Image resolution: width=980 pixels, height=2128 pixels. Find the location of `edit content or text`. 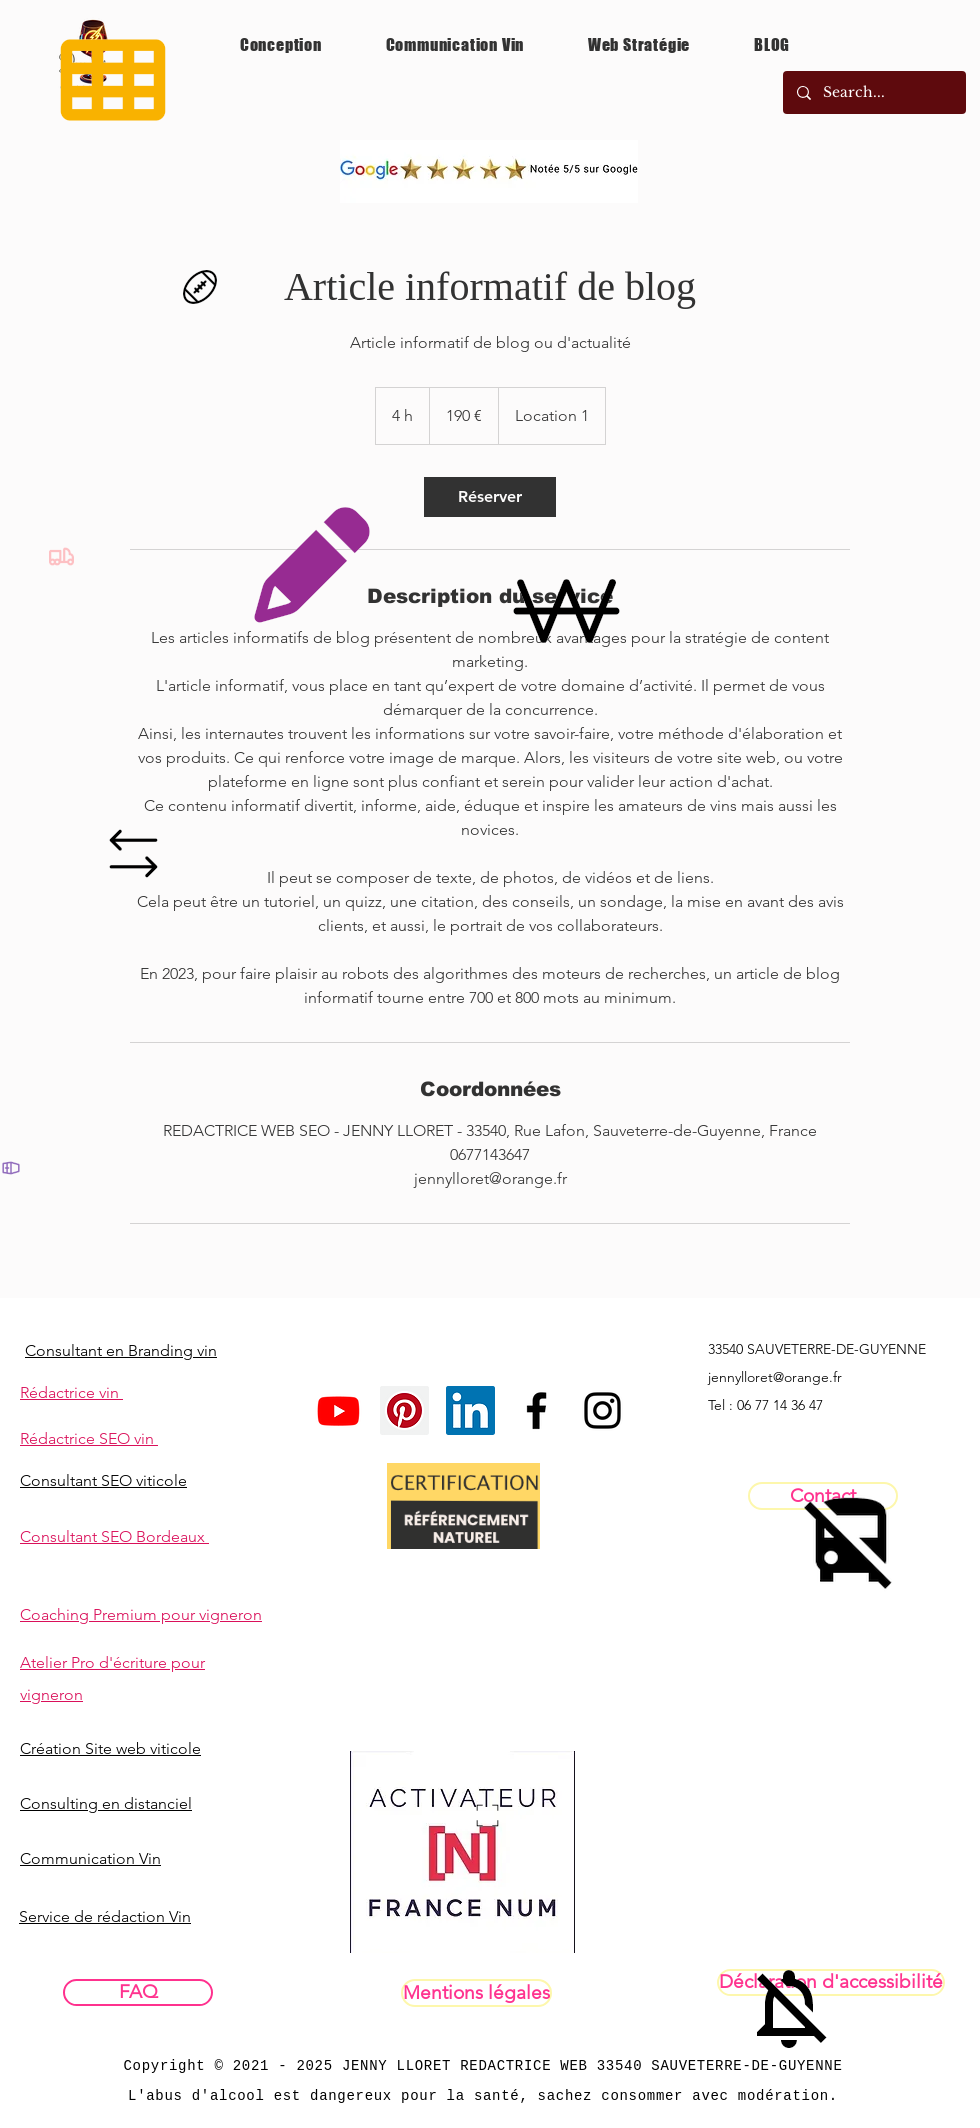

edit content or text is located at coordinates (312, 565).